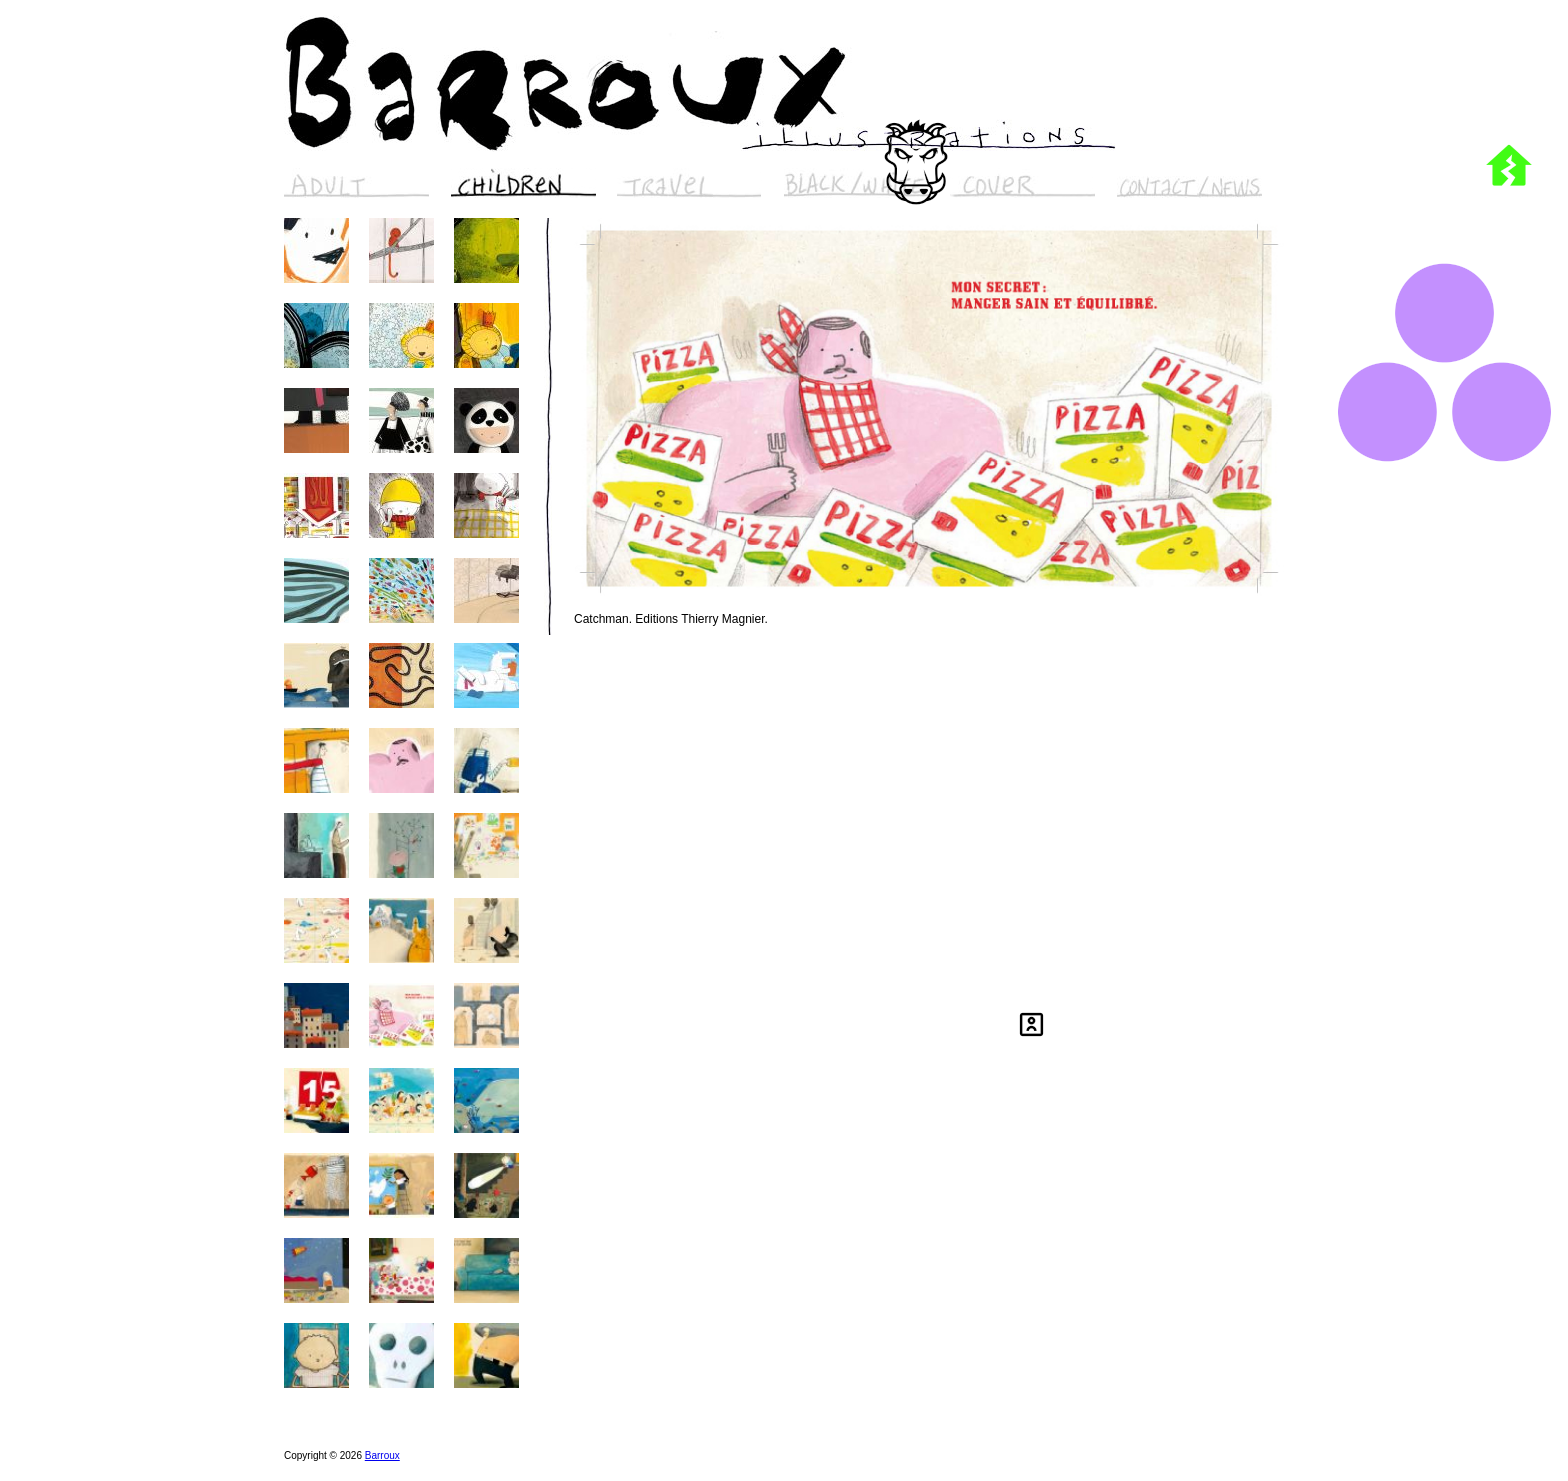  Describe the element at coordinates (1509, 167) in the screenshot. I see `indicates earthquake alert or warning` at that location.